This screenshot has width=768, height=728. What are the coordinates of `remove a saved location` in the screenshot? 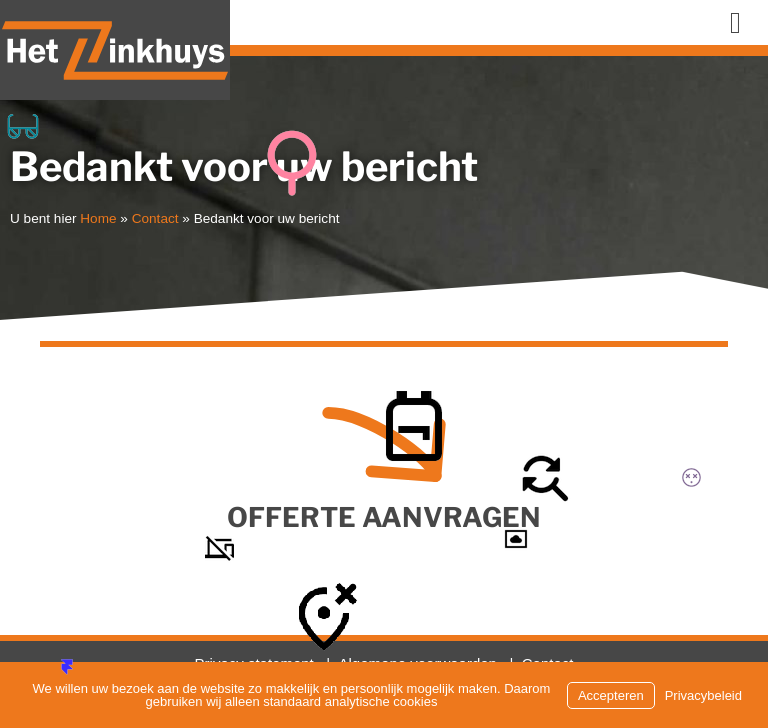 It's located at (324, 616).